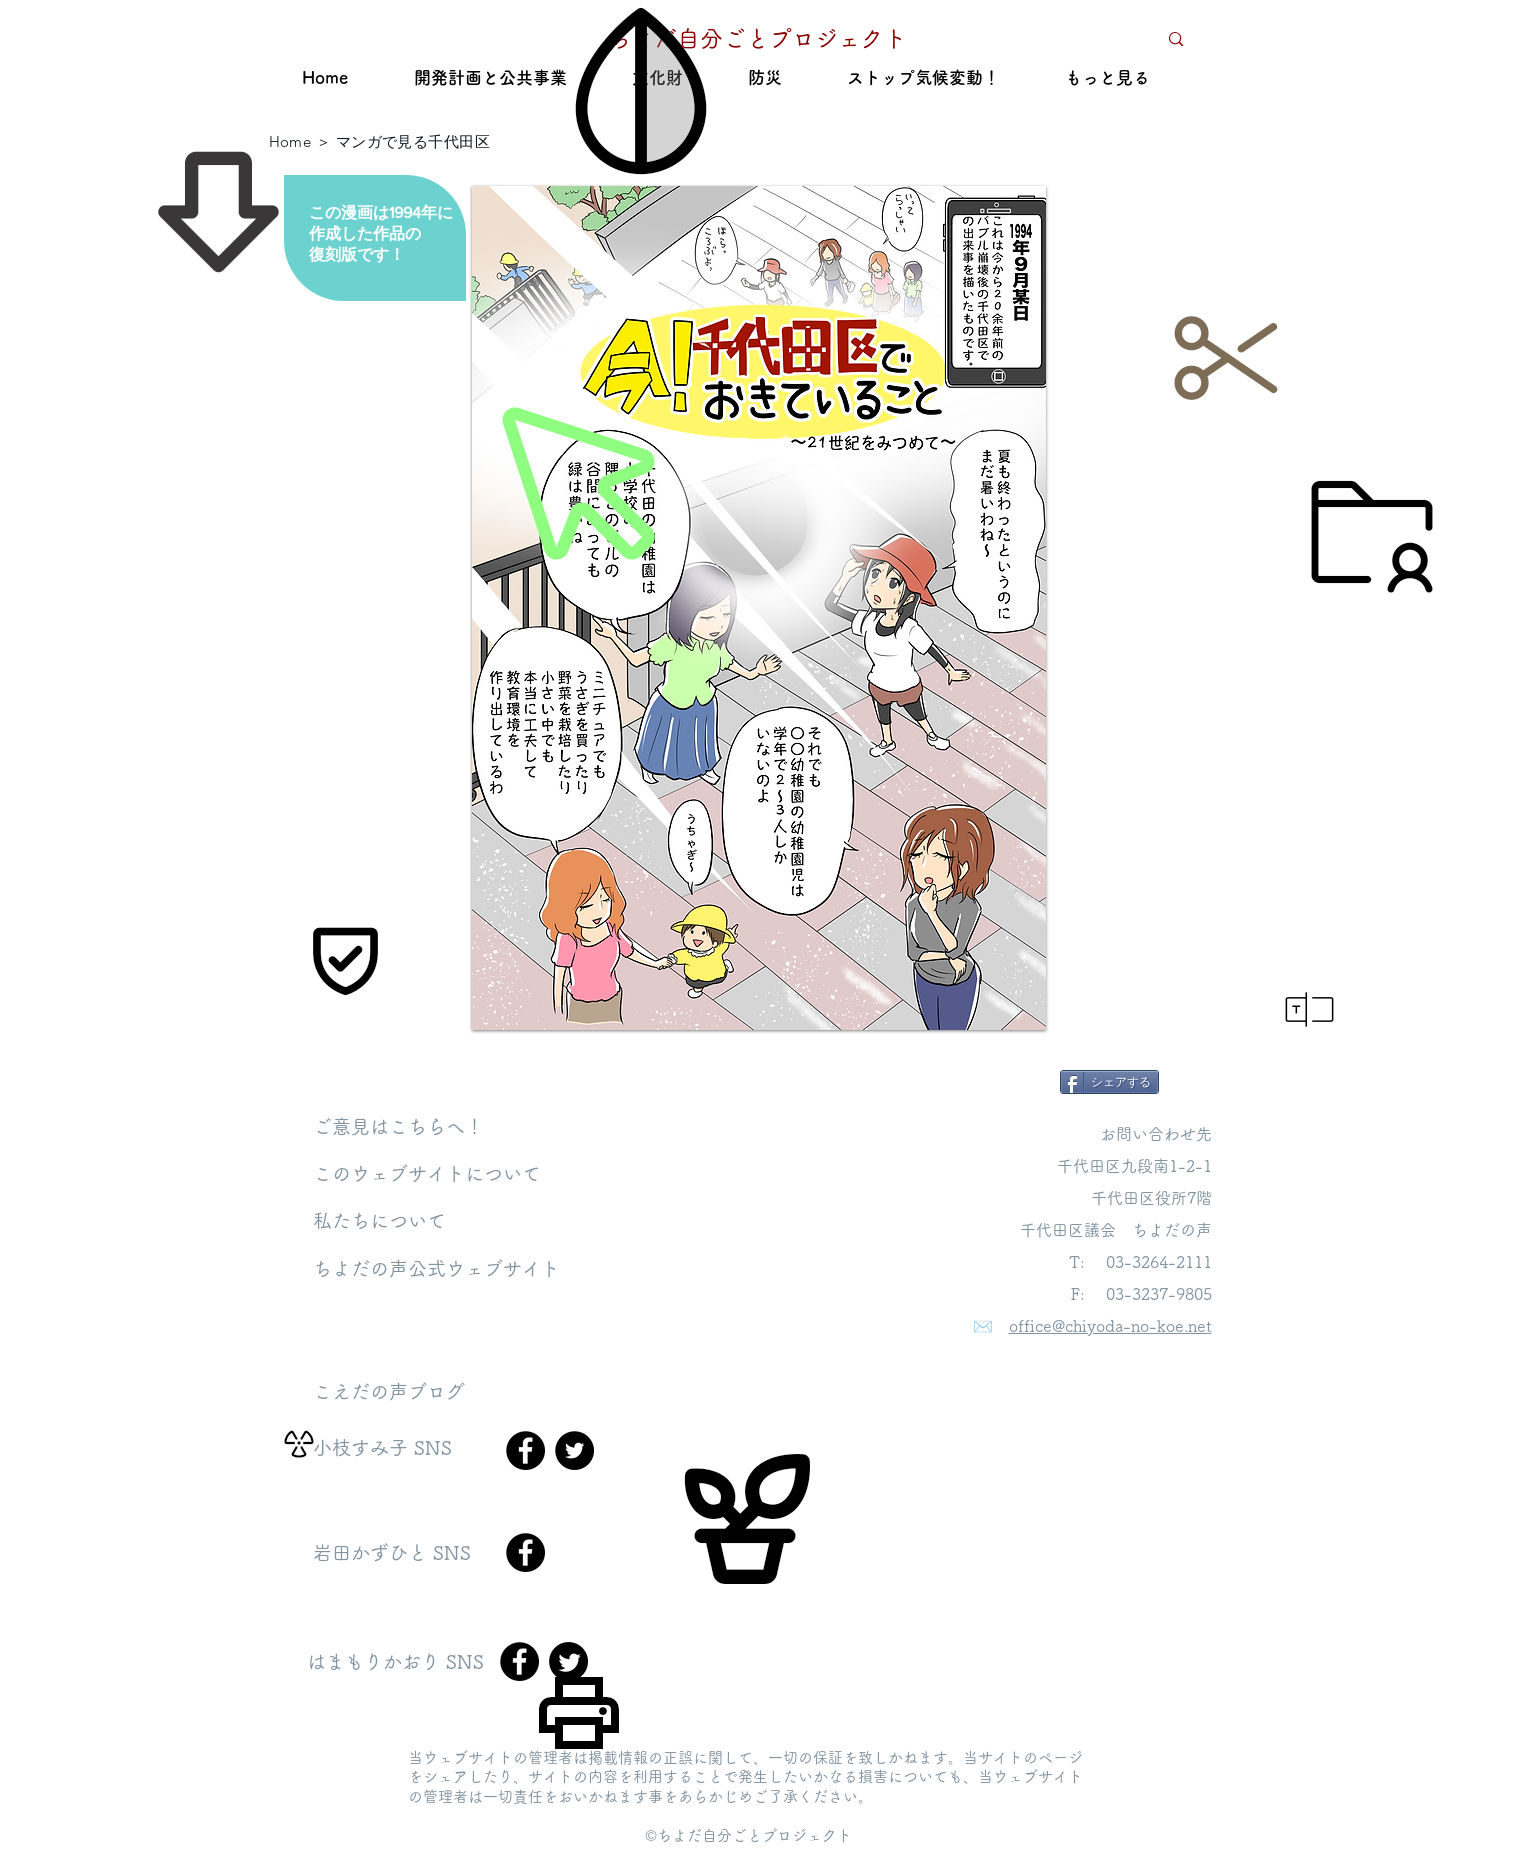 The image size is (1517, 1849). Describe the element at coordinates (345, 957) in the screenshot. I see `indicates verified security or protection status` at that location.